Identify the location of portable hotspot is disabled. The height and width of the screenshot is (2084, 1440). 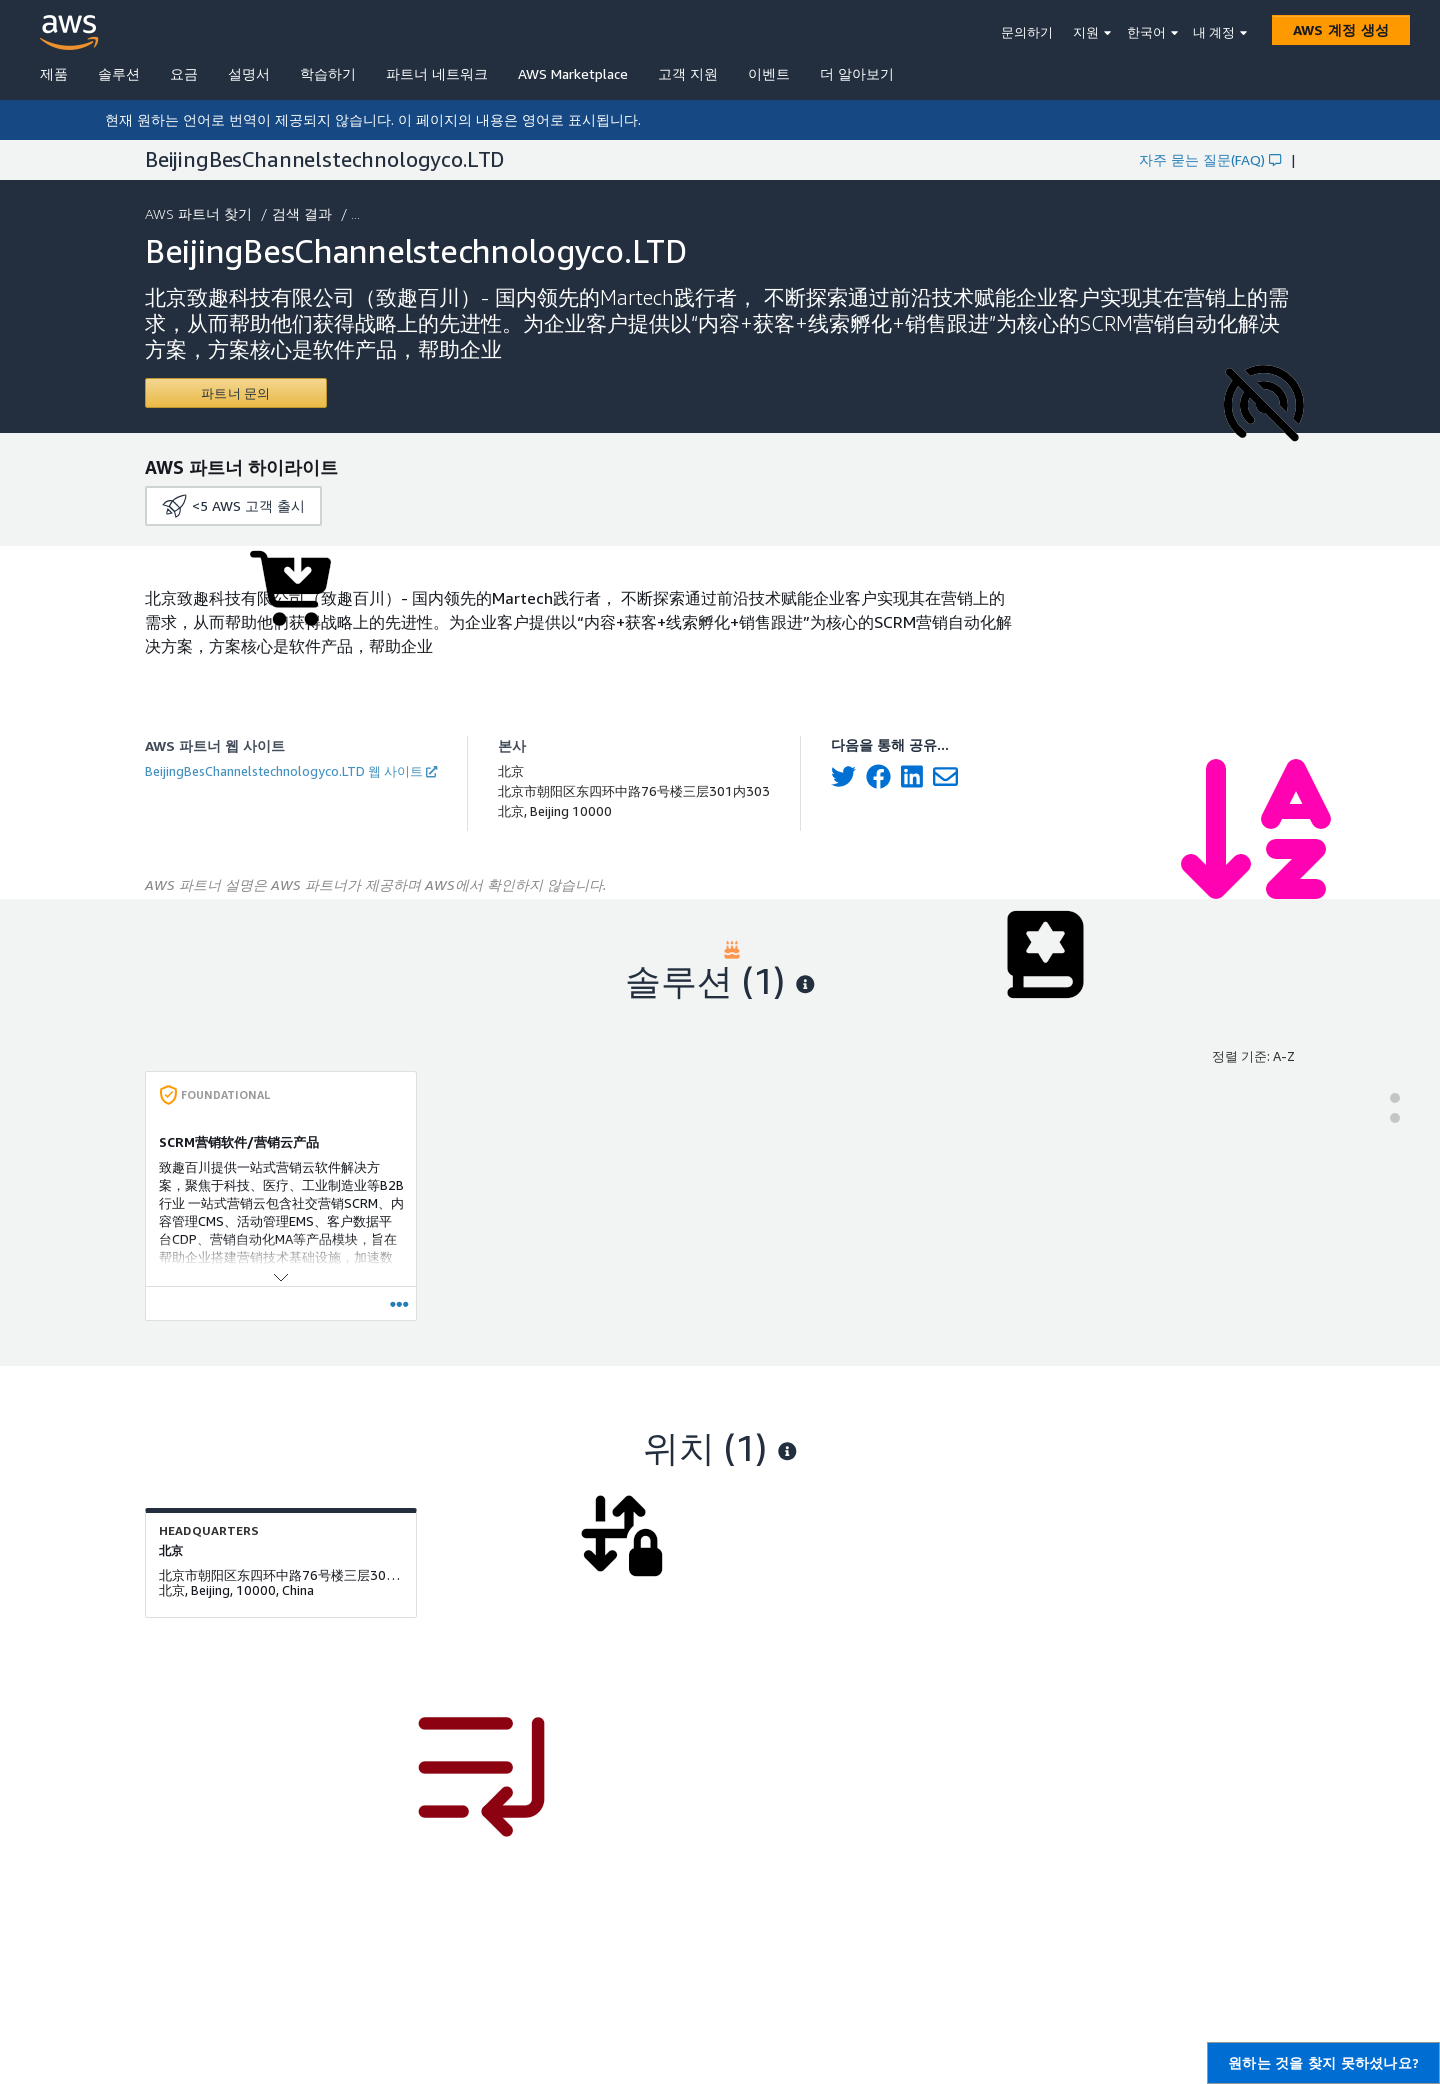
(1264, 405).